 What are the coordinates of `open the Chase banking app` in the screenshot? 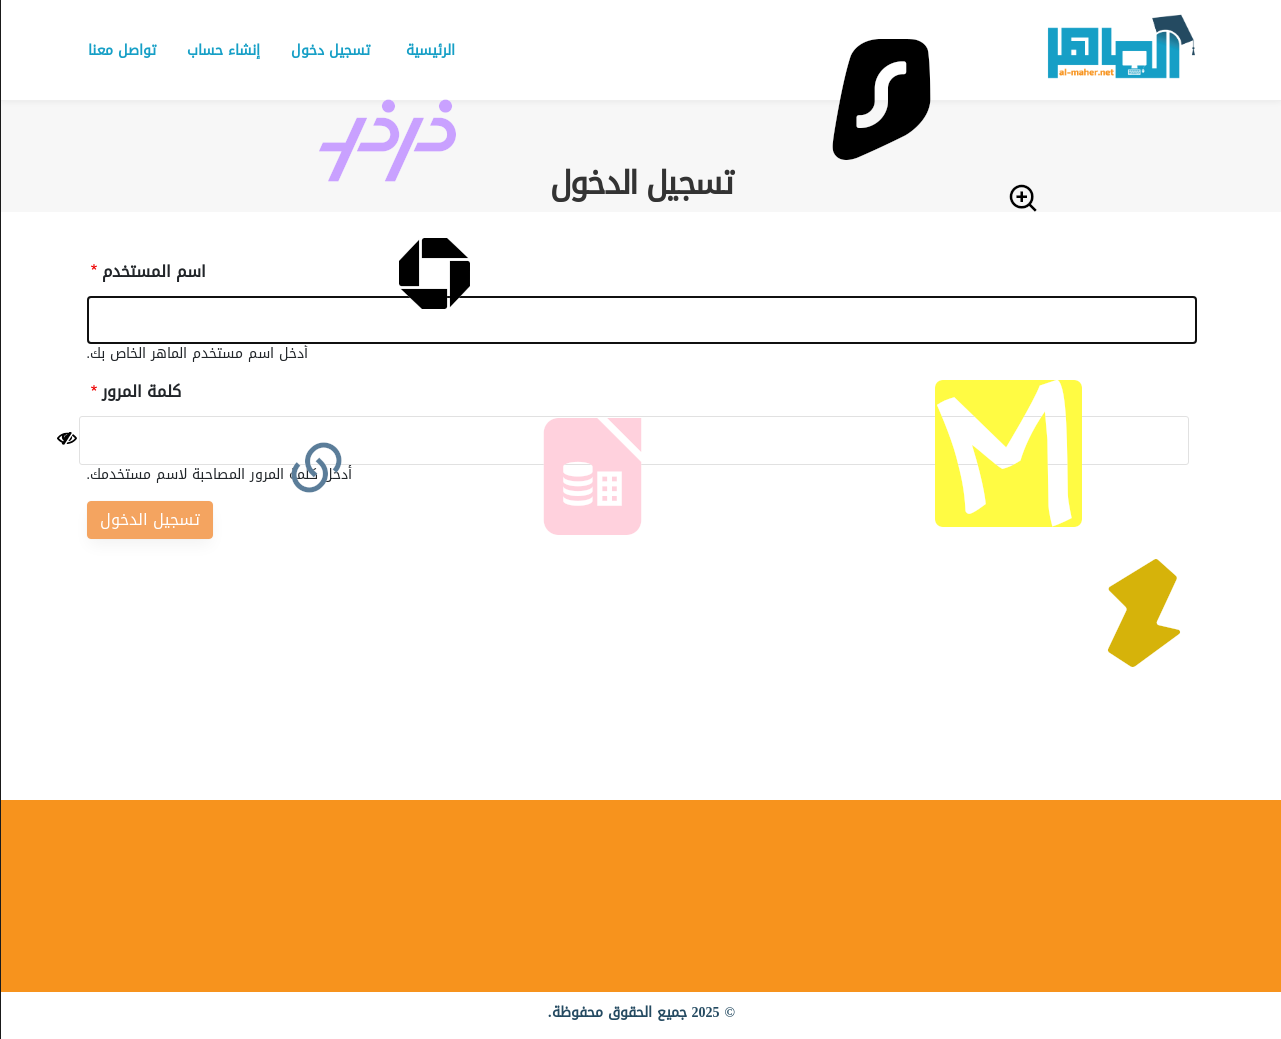 It's located at (434, 273).